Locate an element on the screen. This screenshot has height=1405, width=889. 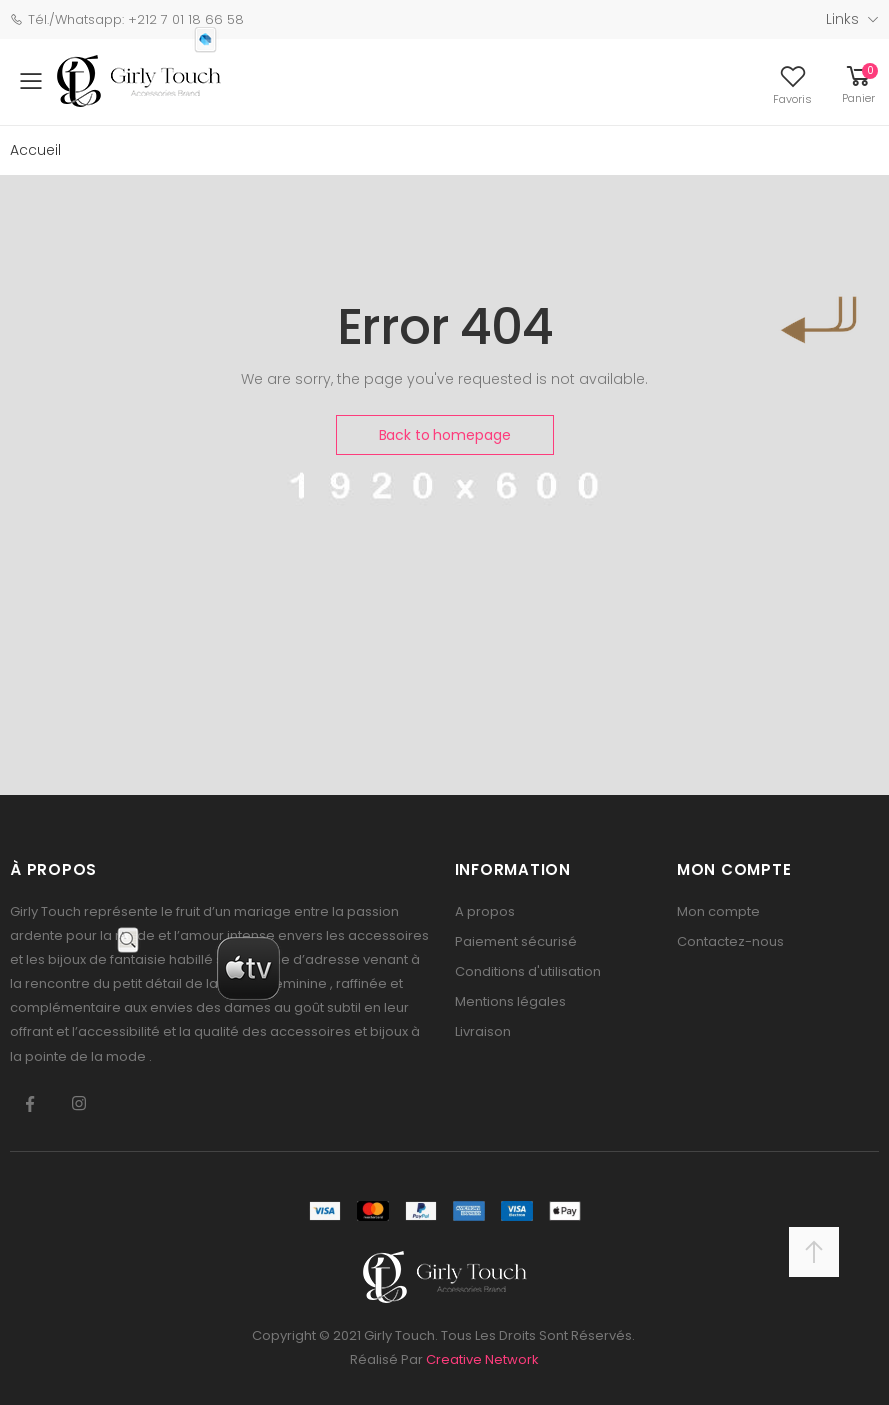
open the Apple TV app is located at coordinates (248, 968).